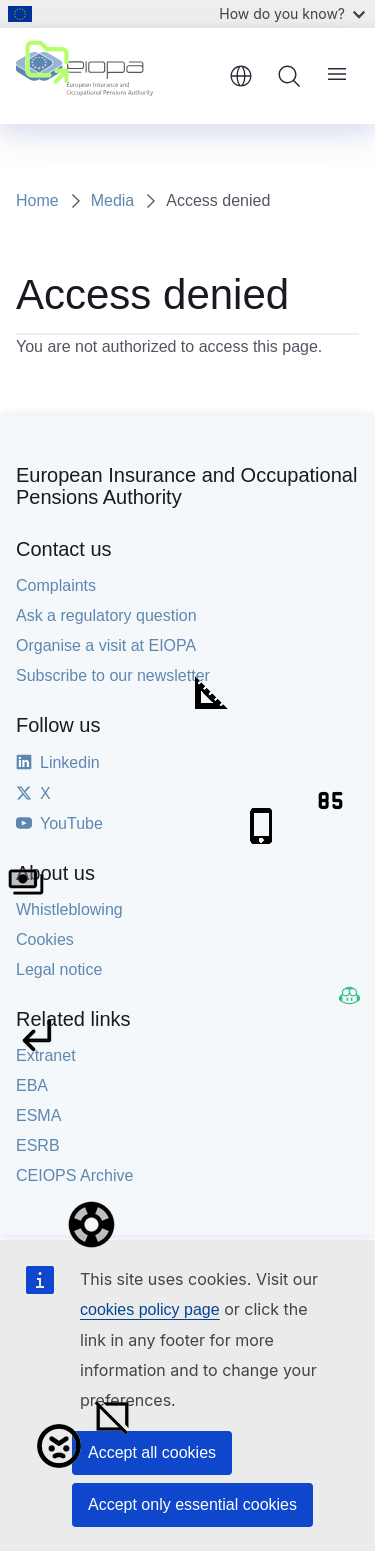  I want to click on indicates browser not supported for this feature, so click(112, 1416).